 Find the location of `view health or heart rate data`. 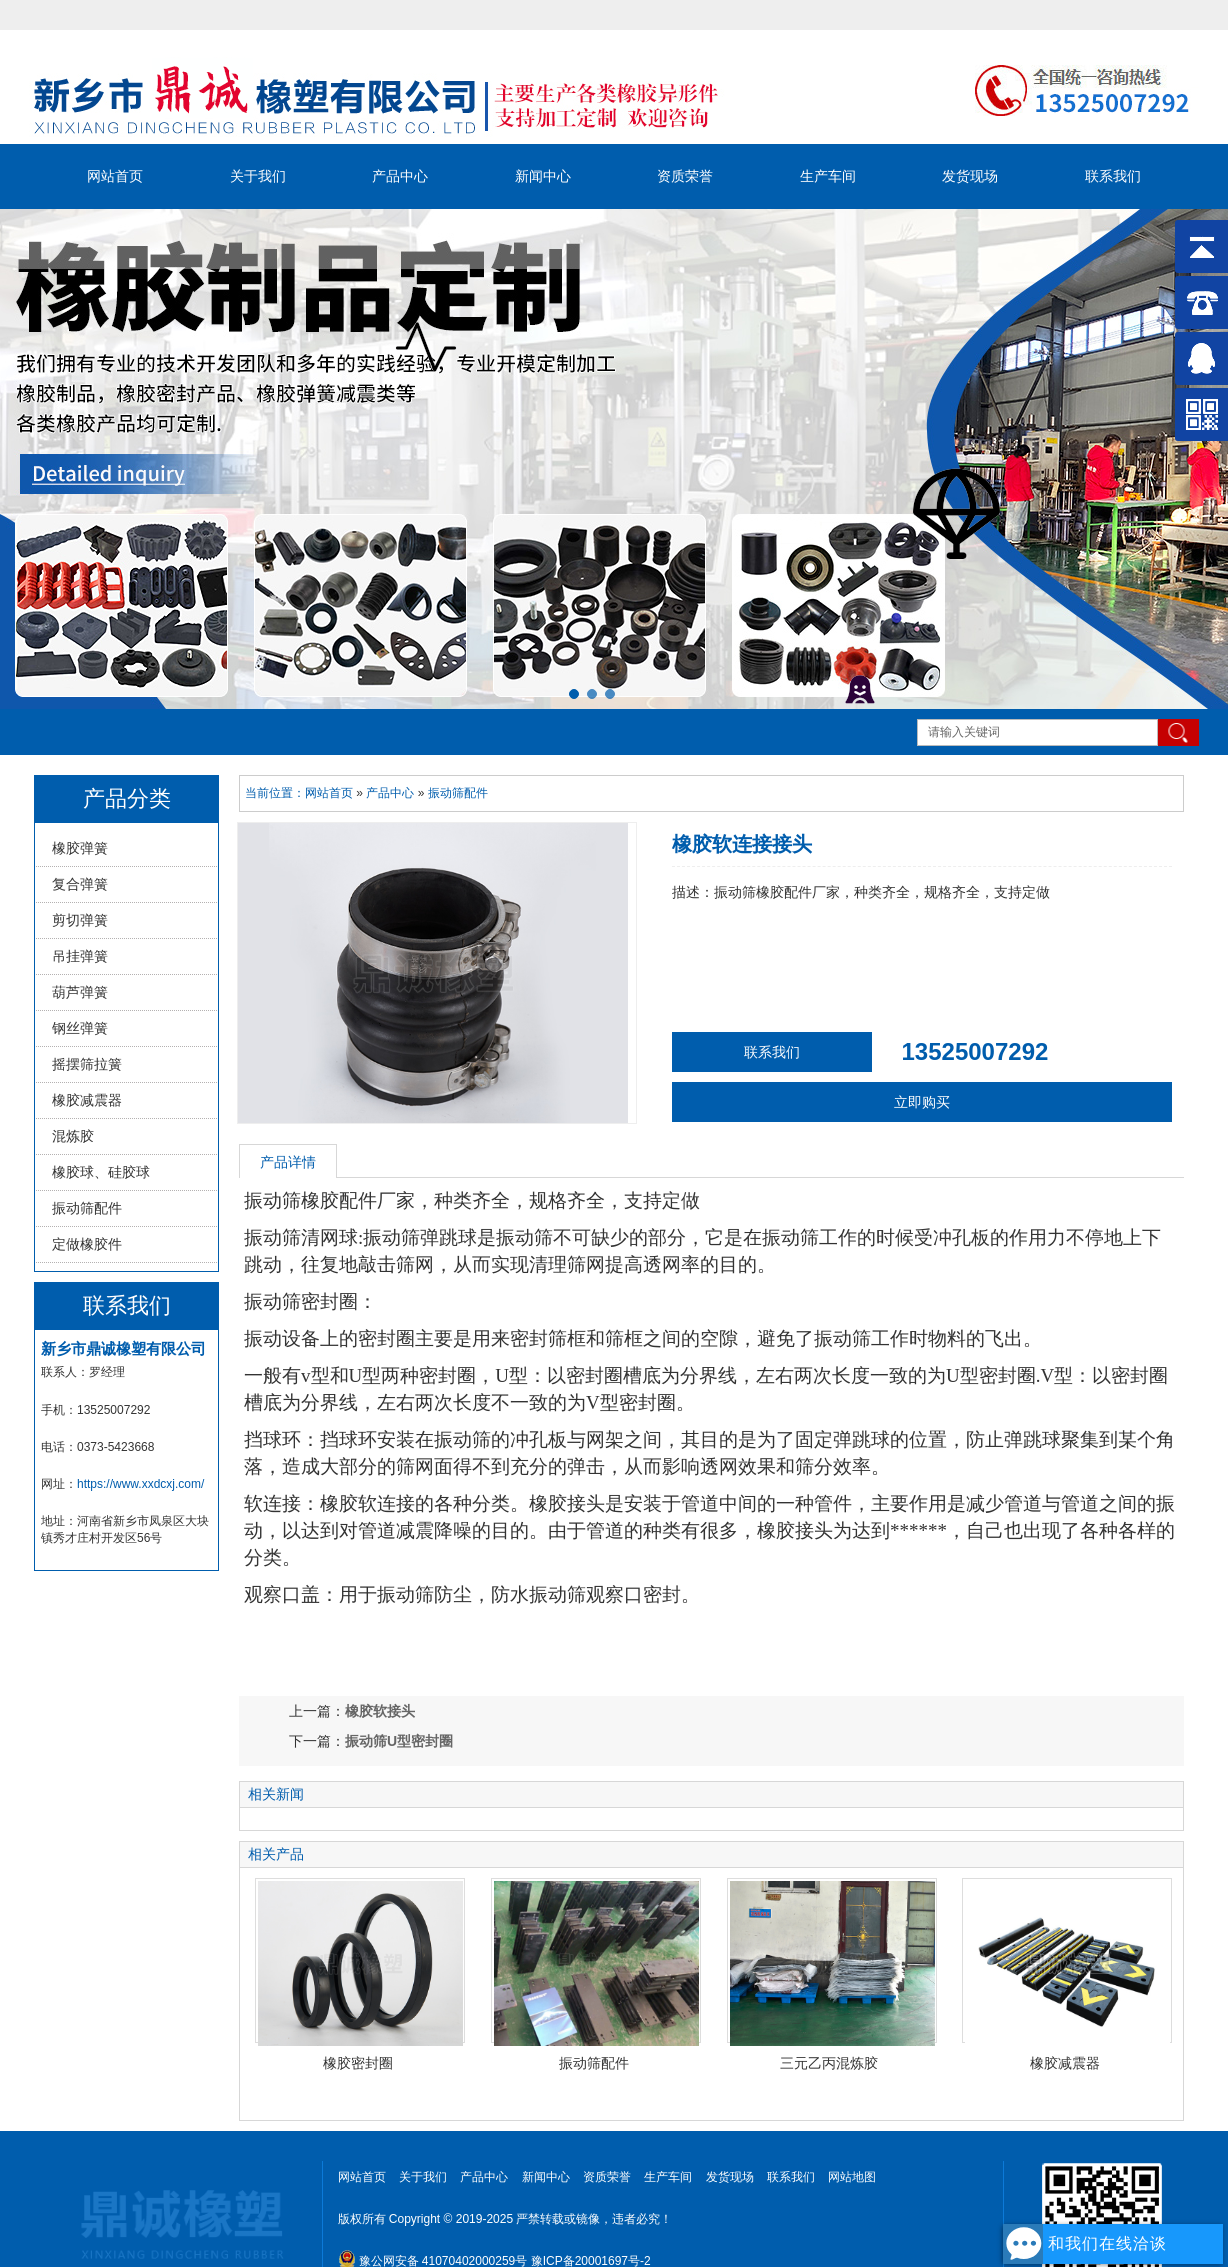

view health or heart rate data is located at coordinates (426, 348).